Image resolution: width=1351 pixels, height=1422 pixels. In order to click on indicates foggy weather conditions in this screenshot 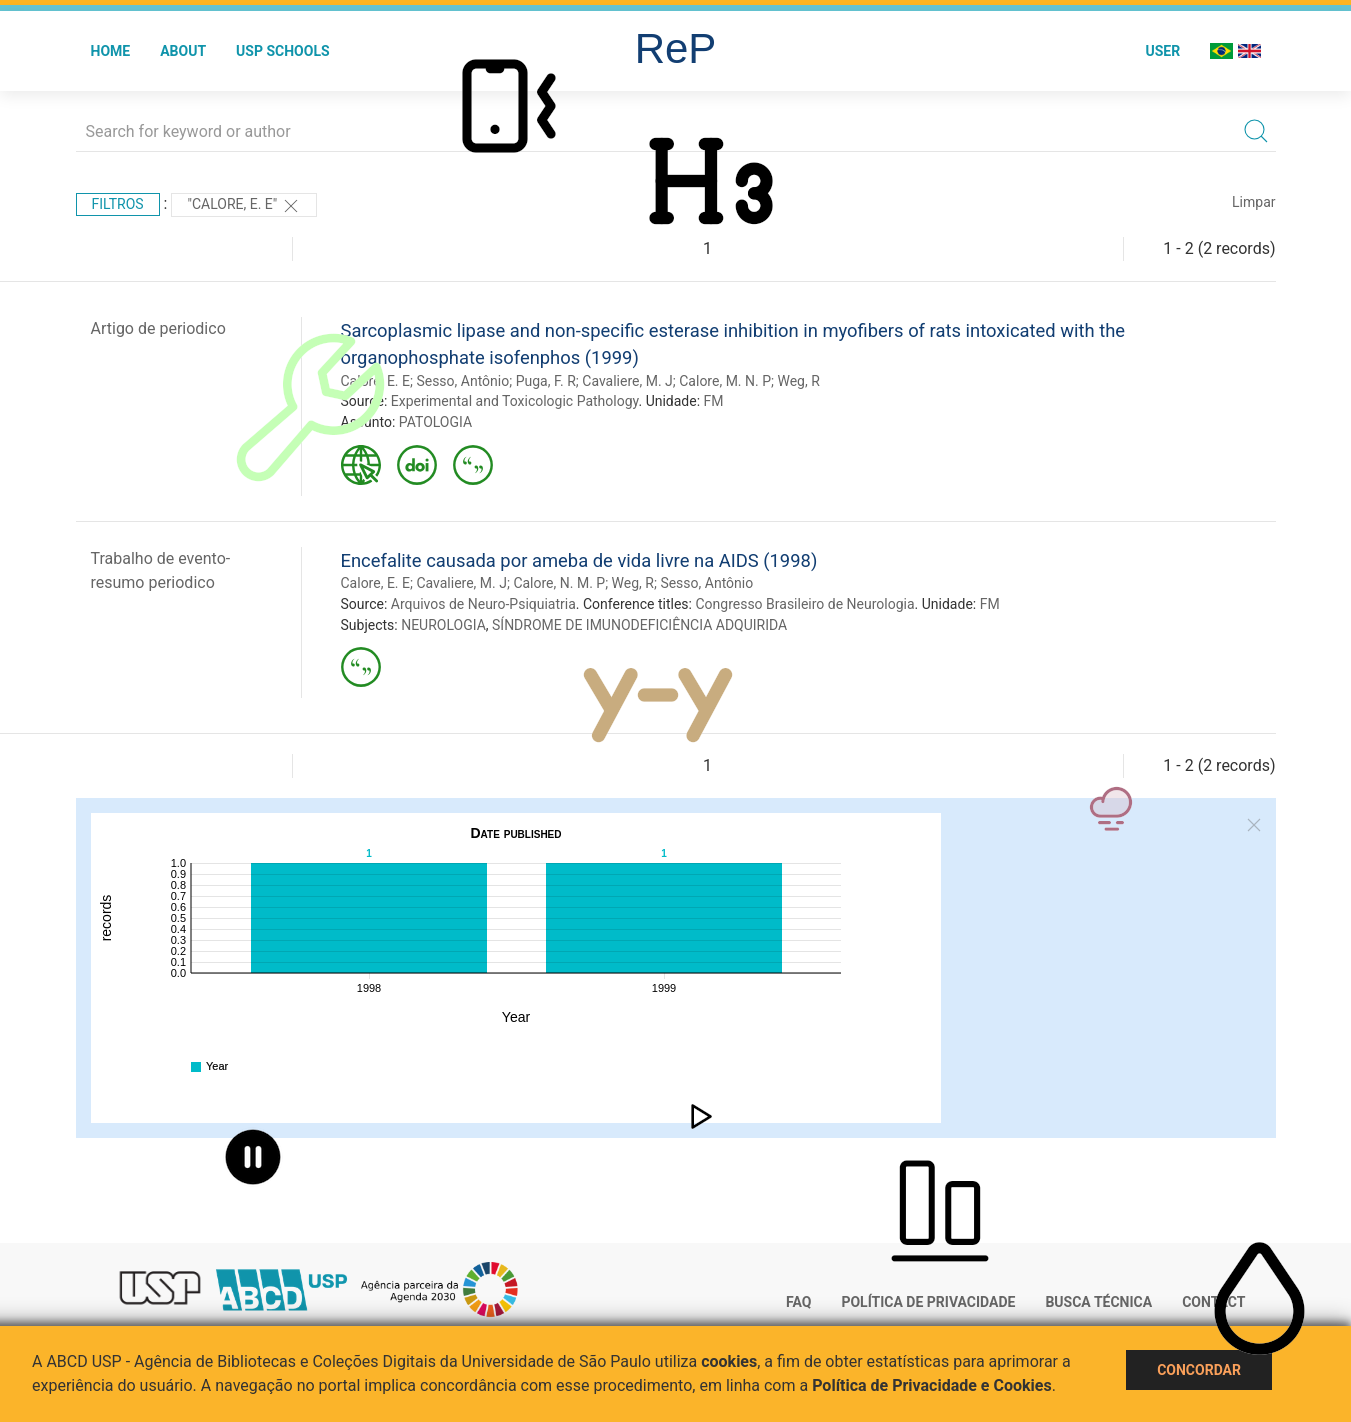, I will do `click(1111, 808)`.